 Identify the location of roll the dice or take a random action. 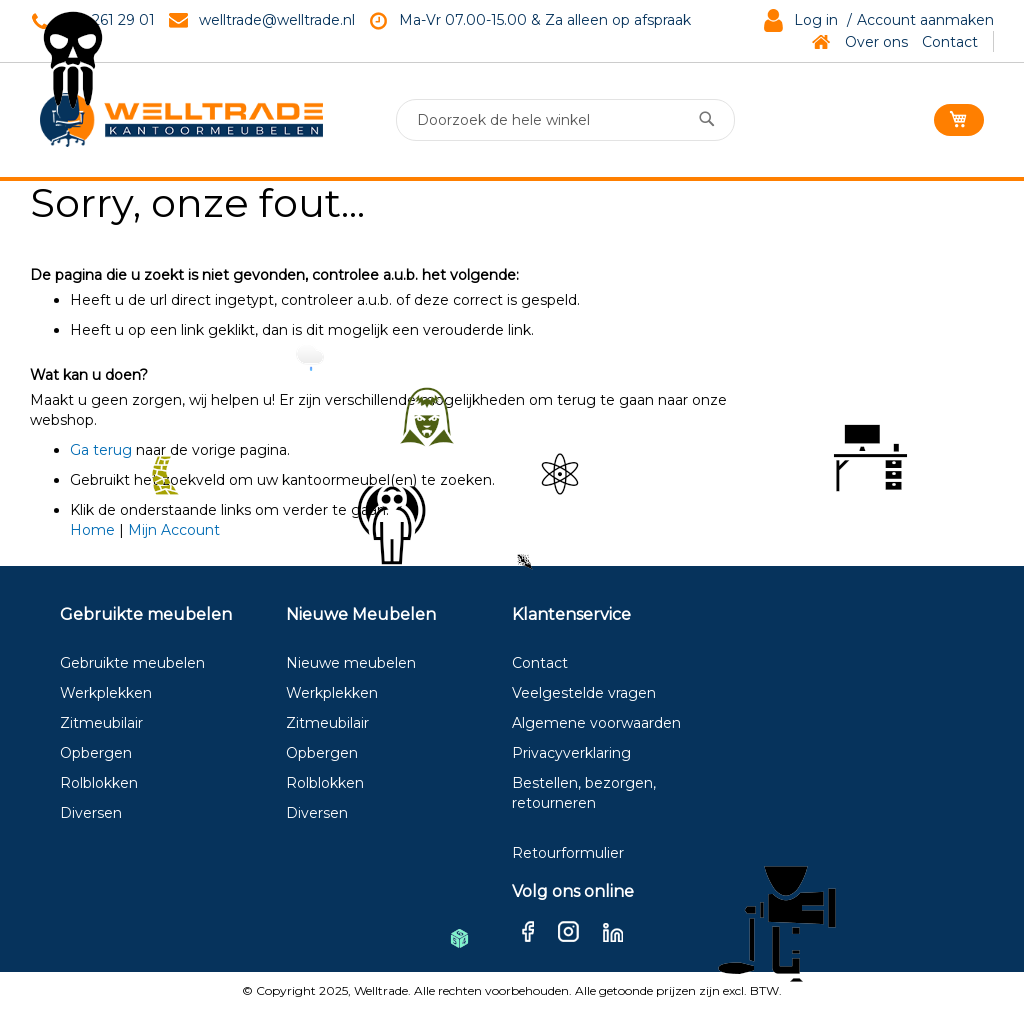
(459, 938).